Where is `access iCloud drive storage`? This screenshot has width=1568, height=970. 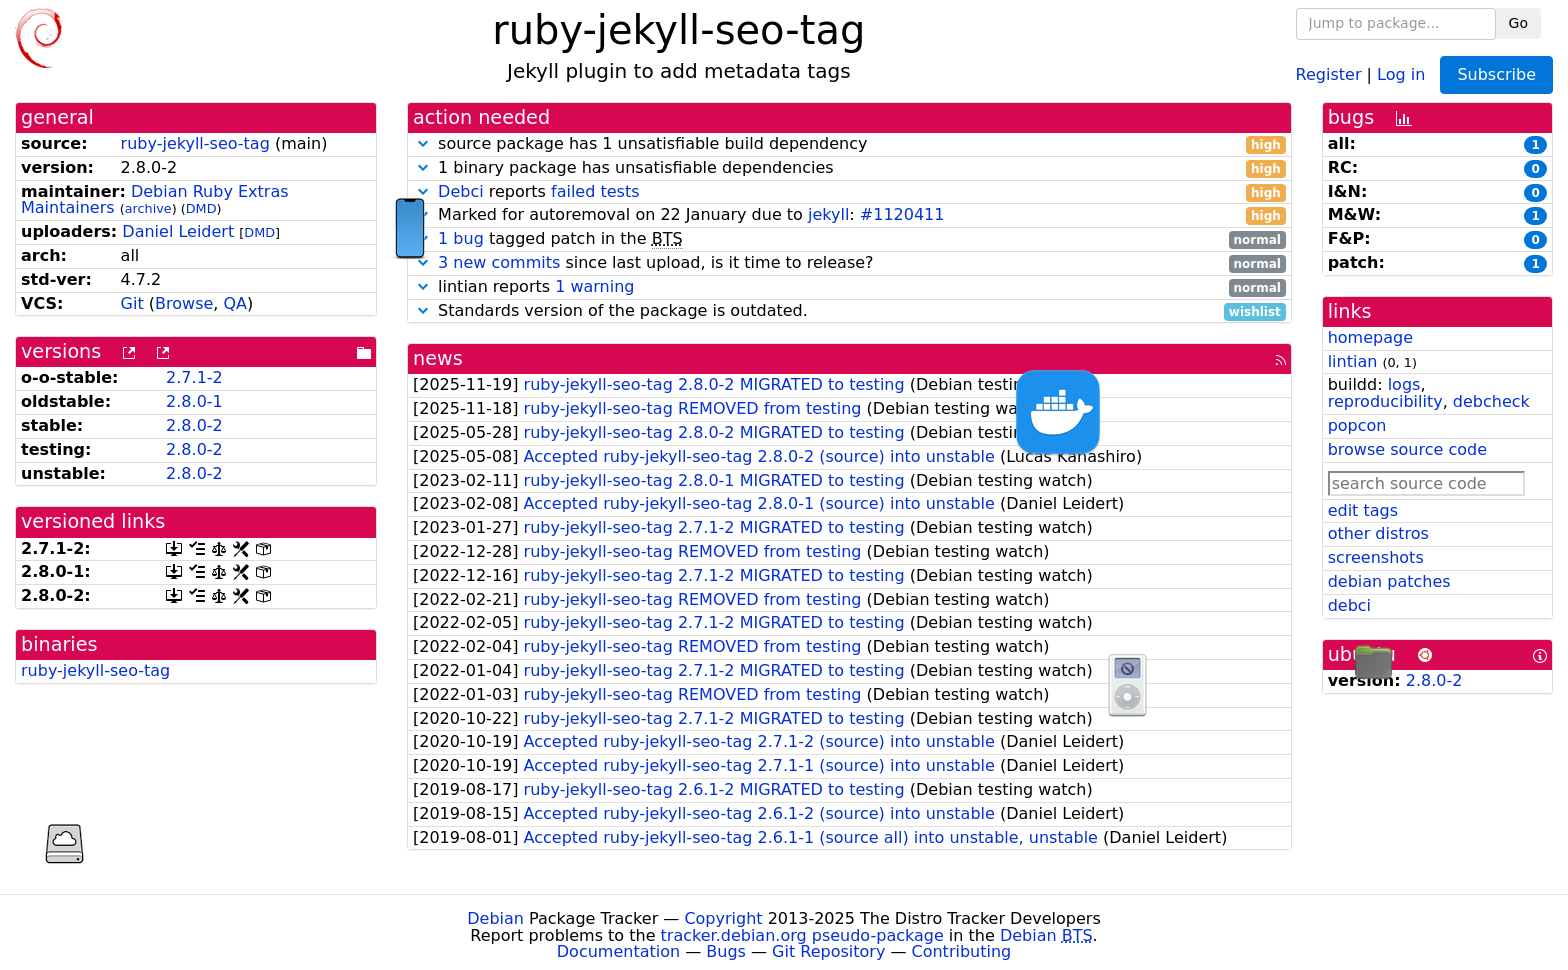 access iCloud drive storage is located at coordinates (64, 844).